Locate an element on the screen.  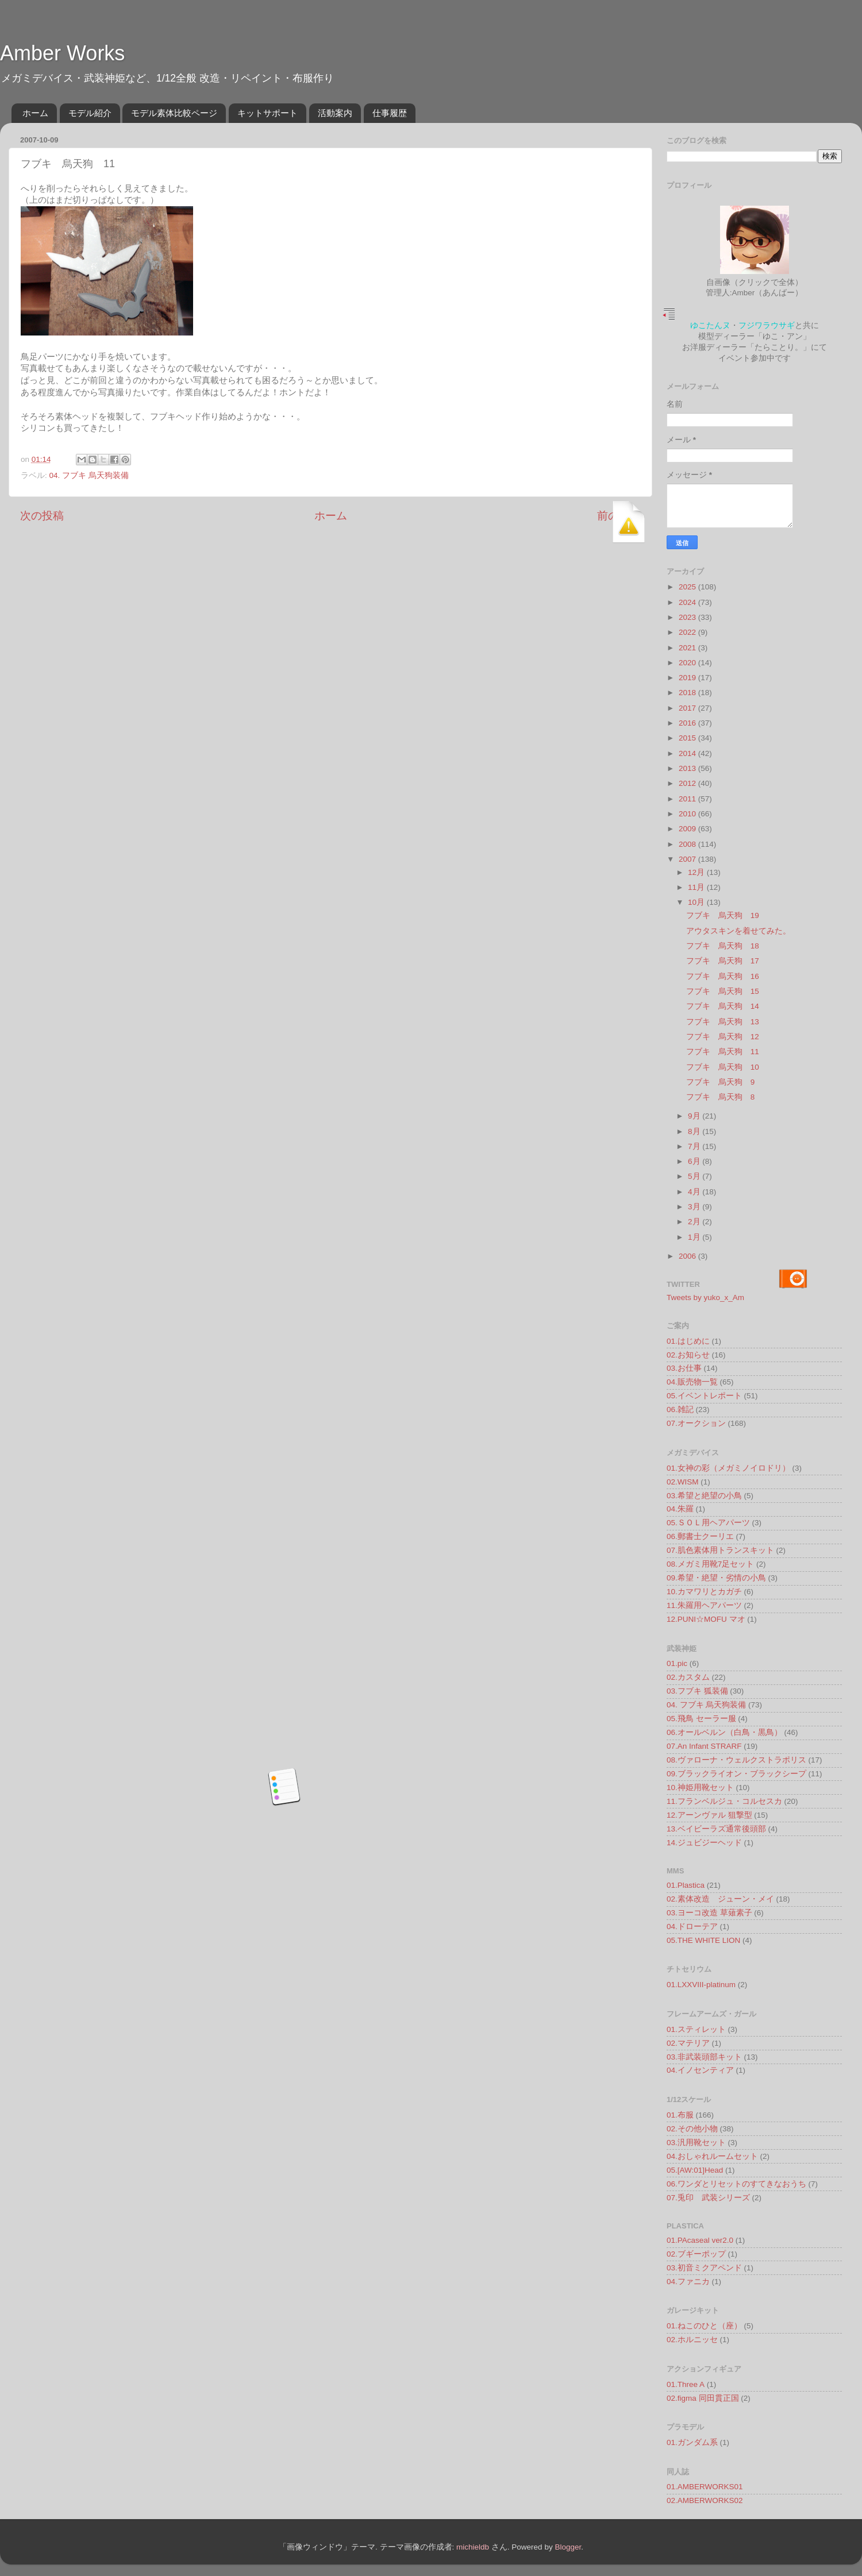
iPod shuffle device connected is located at coordinates (793, 1274).